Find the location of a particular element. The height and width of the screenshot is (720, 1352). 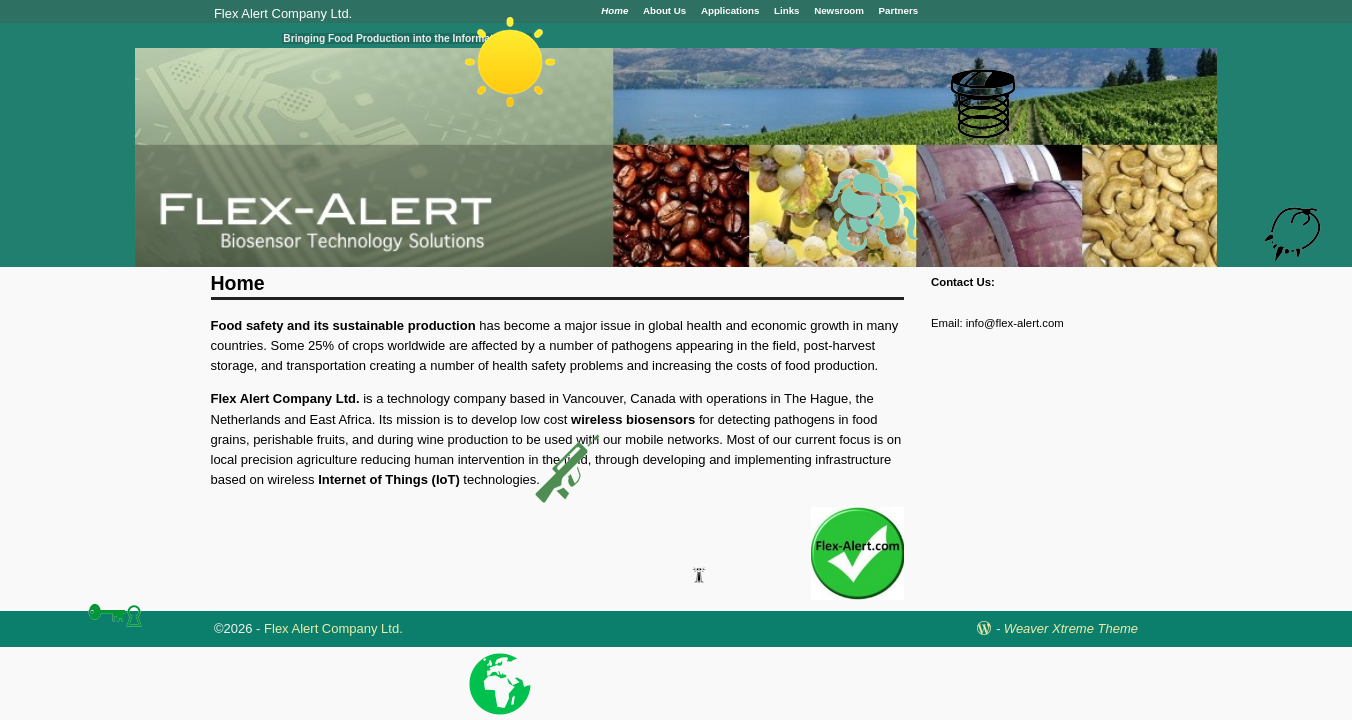

indicates clear or sunny weather conditions is located at coordinates (510, 62).